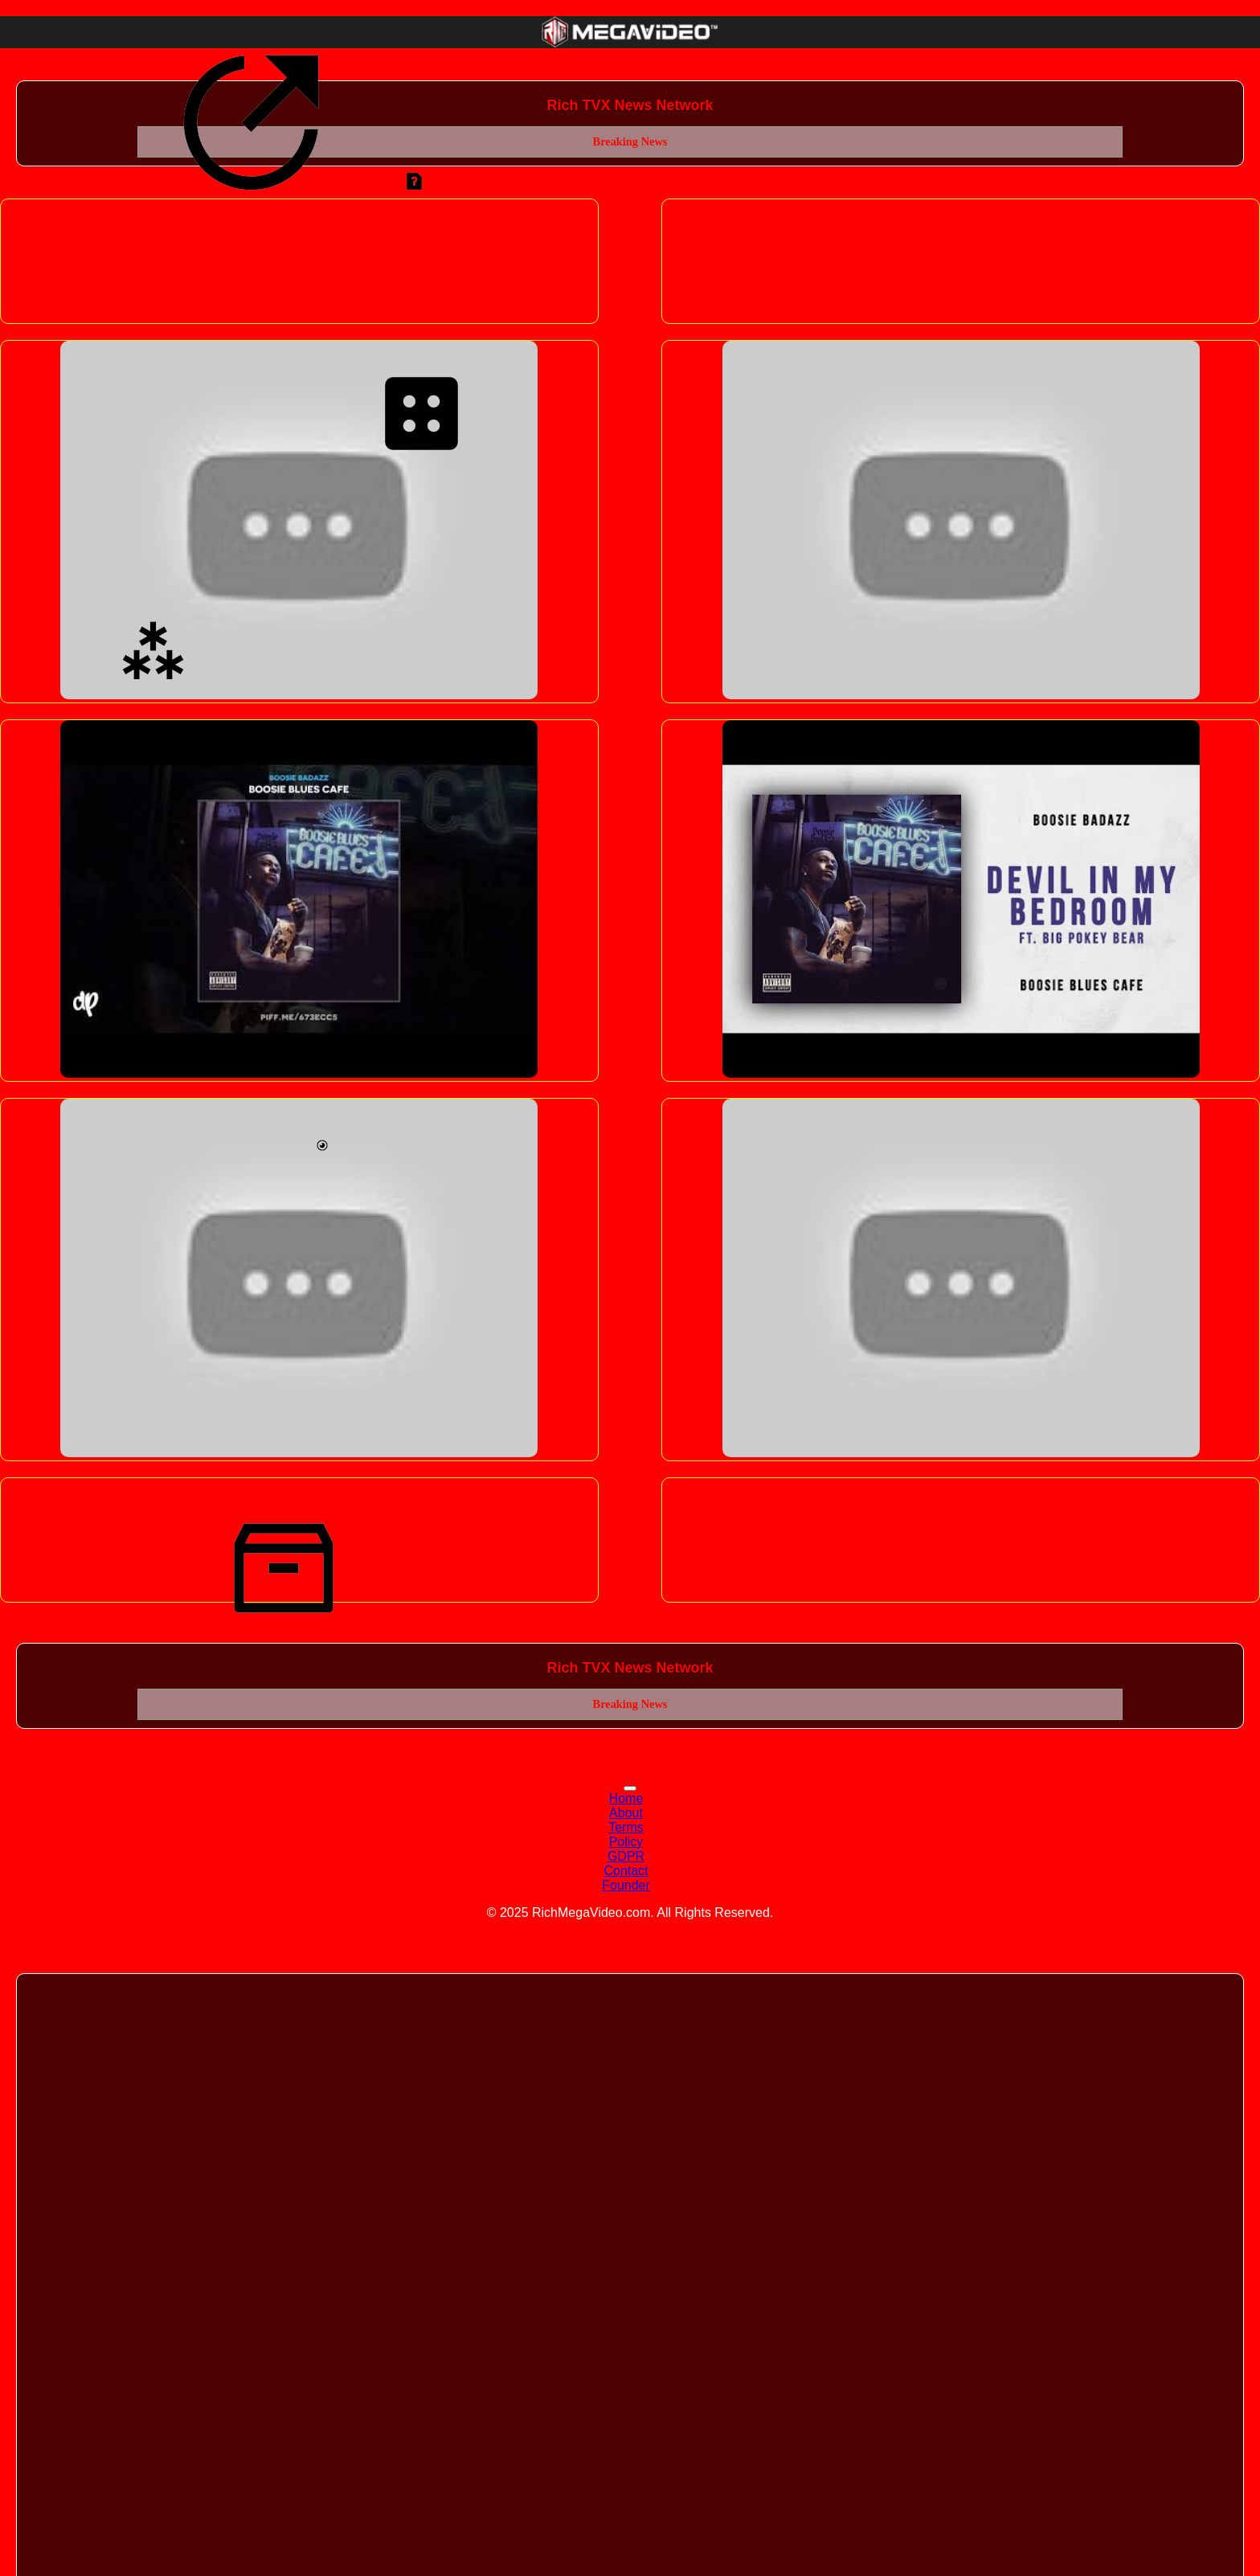  What do you see at coordinates (414, 181) in the screenshot?
I see `unknown or unrecognized file type` at bounding box center [414, 181].